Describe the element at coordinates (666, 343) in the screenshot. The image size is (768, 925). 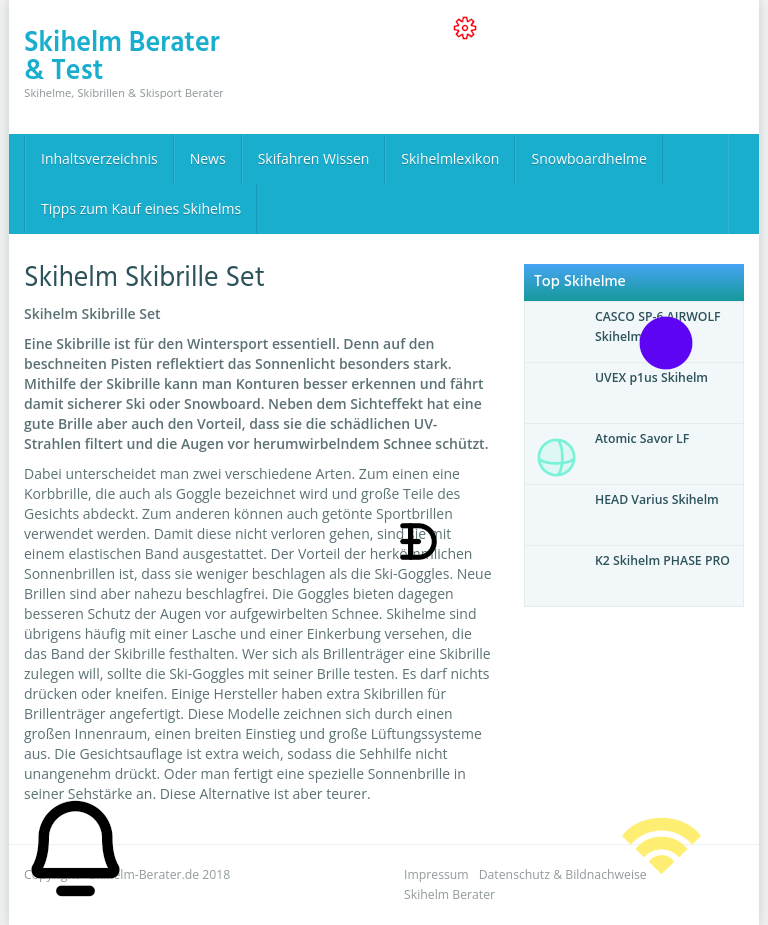
I see `indicates an unread notification or message` at that location.